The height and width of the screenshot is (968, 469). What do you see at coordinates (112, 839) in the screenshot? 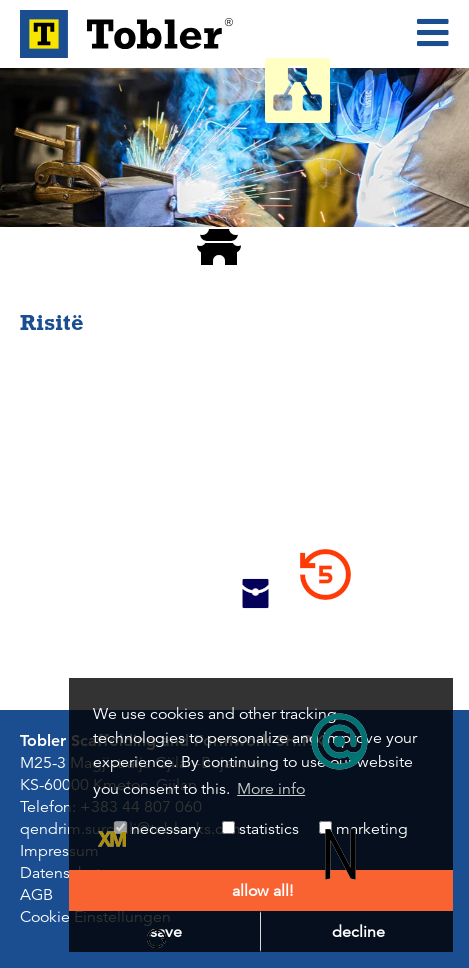
I see `open qualtrics survey platform` at bounding box center [112, 839].